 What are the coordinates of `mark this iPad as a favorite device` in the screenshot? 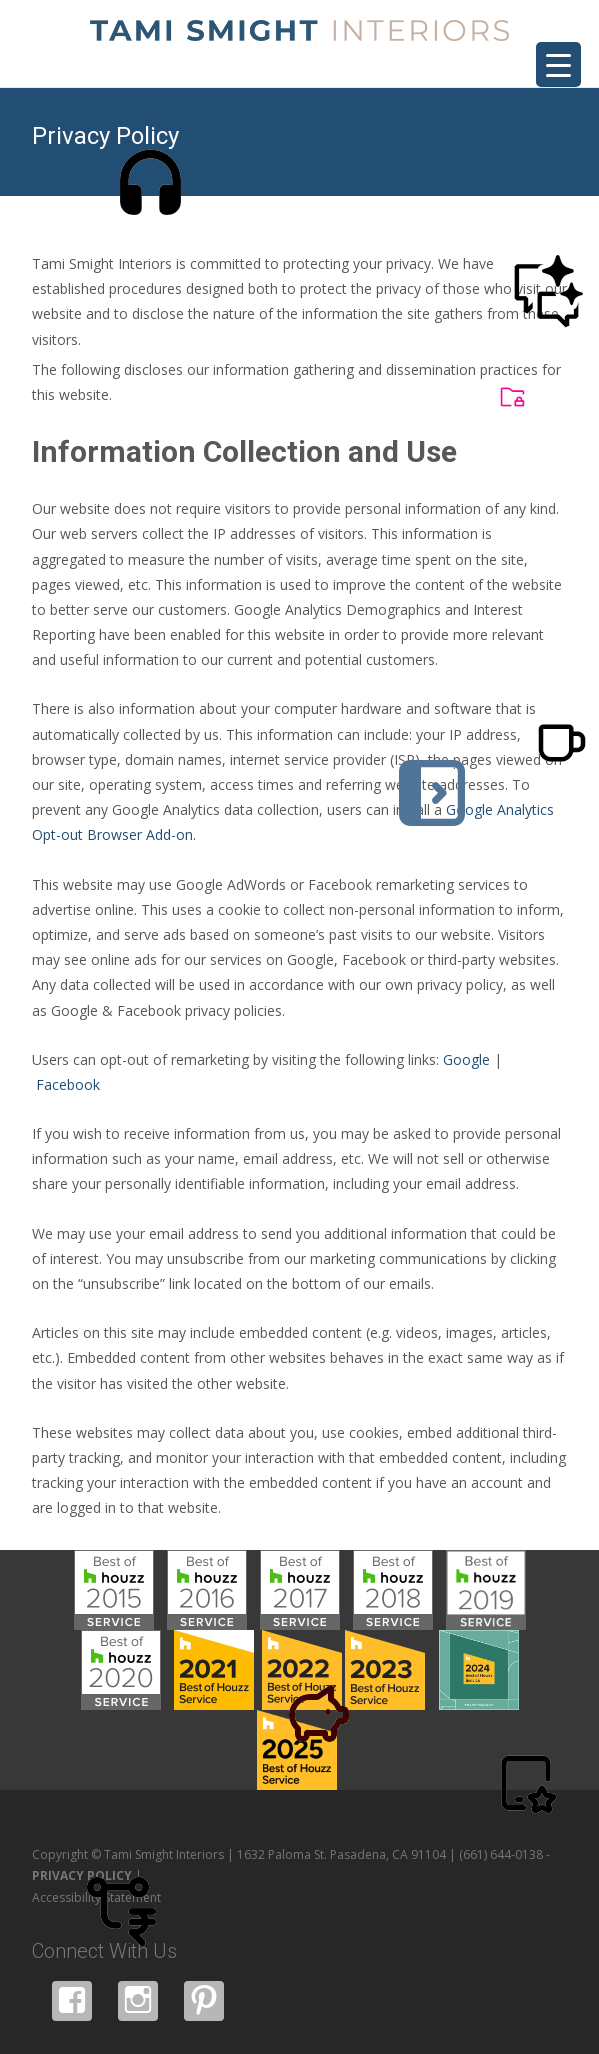 It's located at (526, 1783).